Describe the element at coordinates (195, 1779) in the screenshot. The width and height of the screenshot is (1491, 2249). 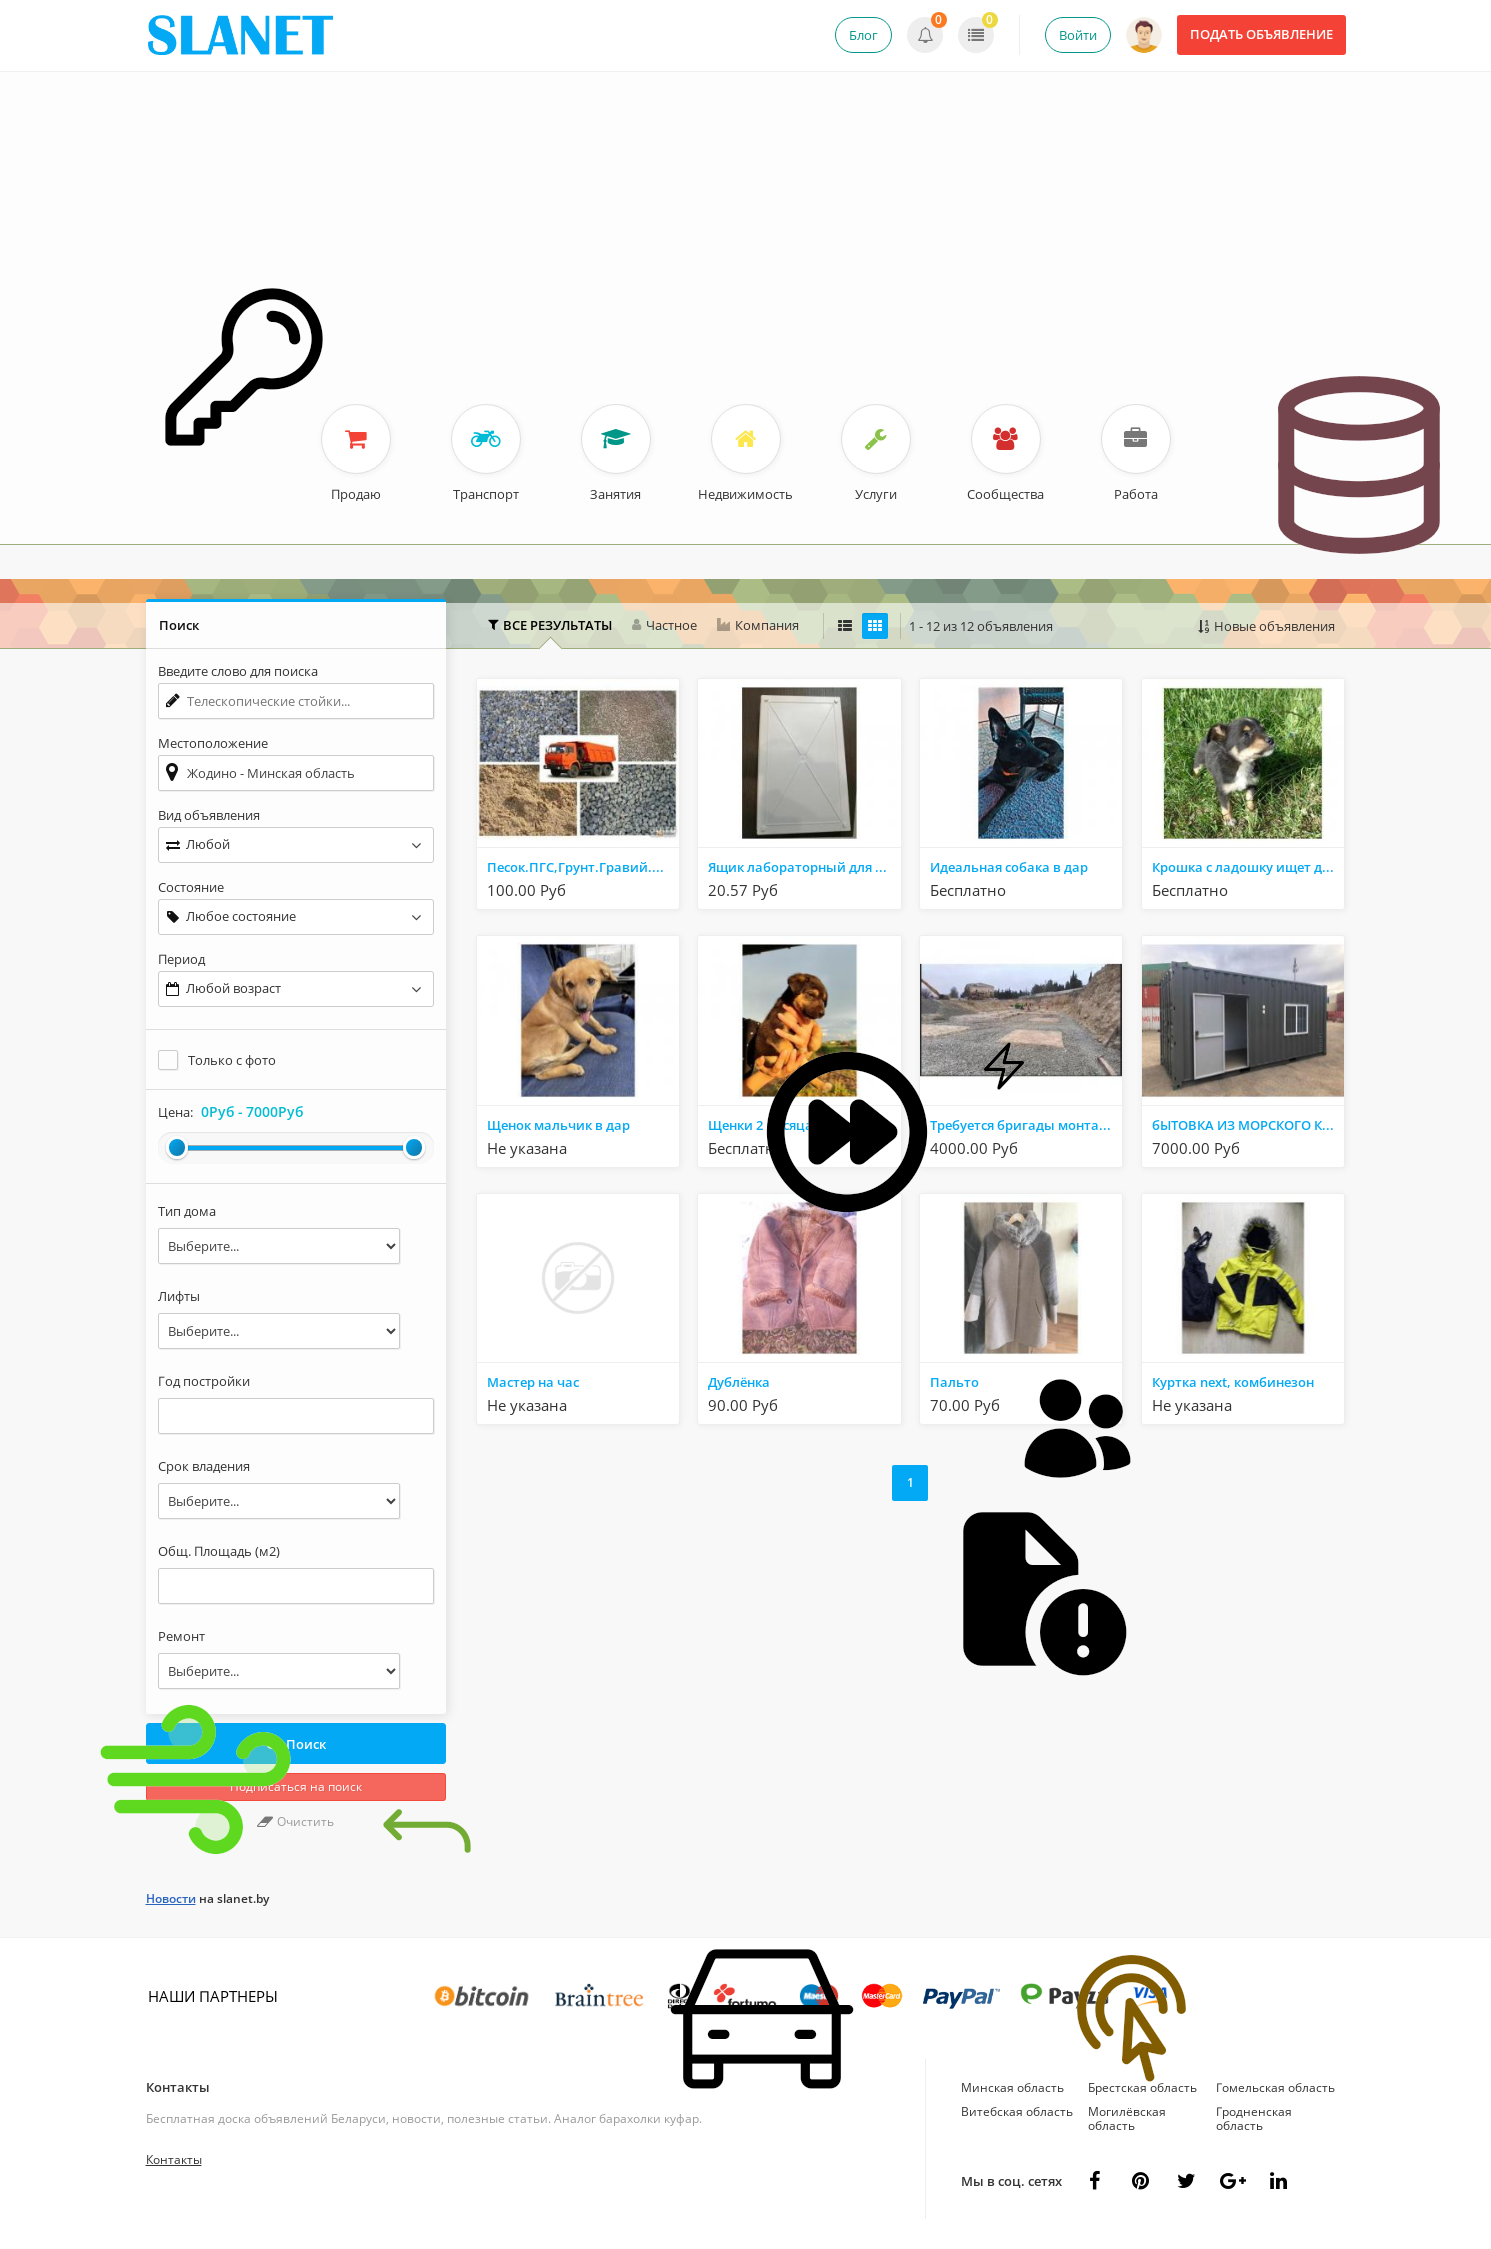
I see `view current wind conditions` at that location.